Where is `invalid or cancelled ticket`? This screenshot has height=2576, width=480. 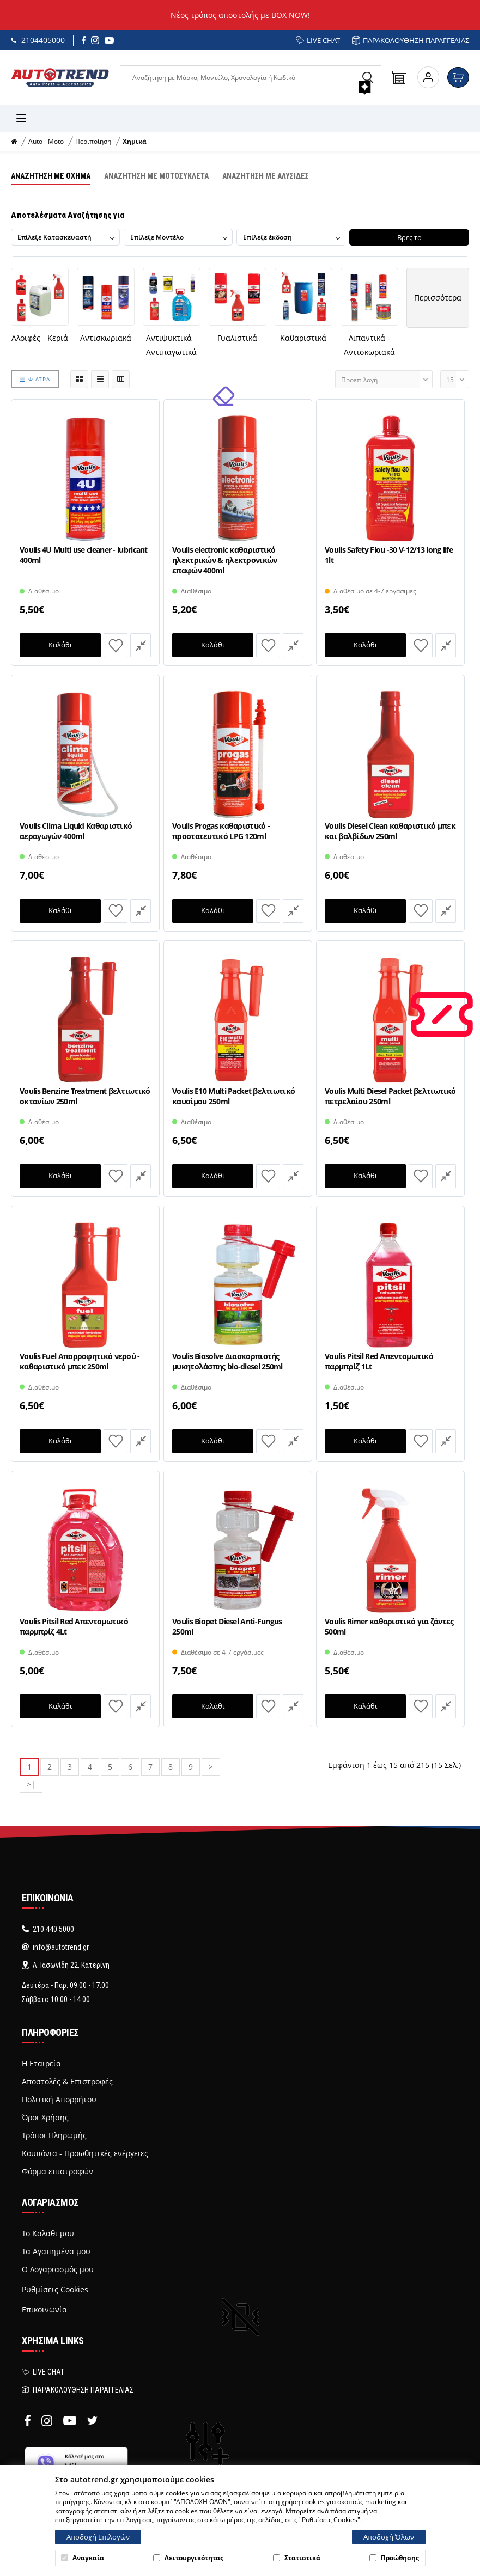 invalid or cancelled ticket is located at coordinates (442, 1014).